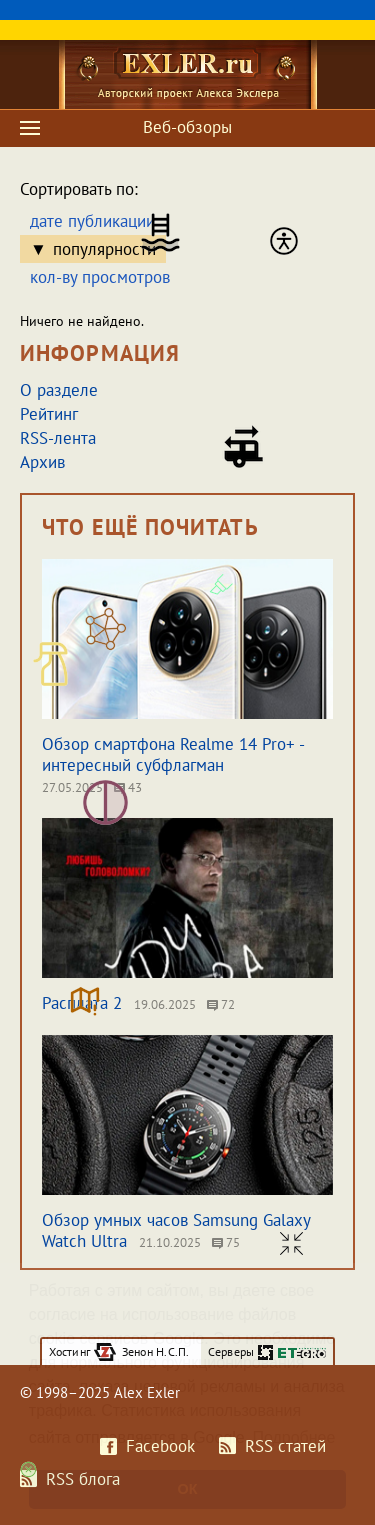 The height and width of the screenshot is (1525, 375). What do you see at coordinates (28, 1469) in the screenshot?
I see `close or dismiss a dialog` at bounding box center [28, 1469].